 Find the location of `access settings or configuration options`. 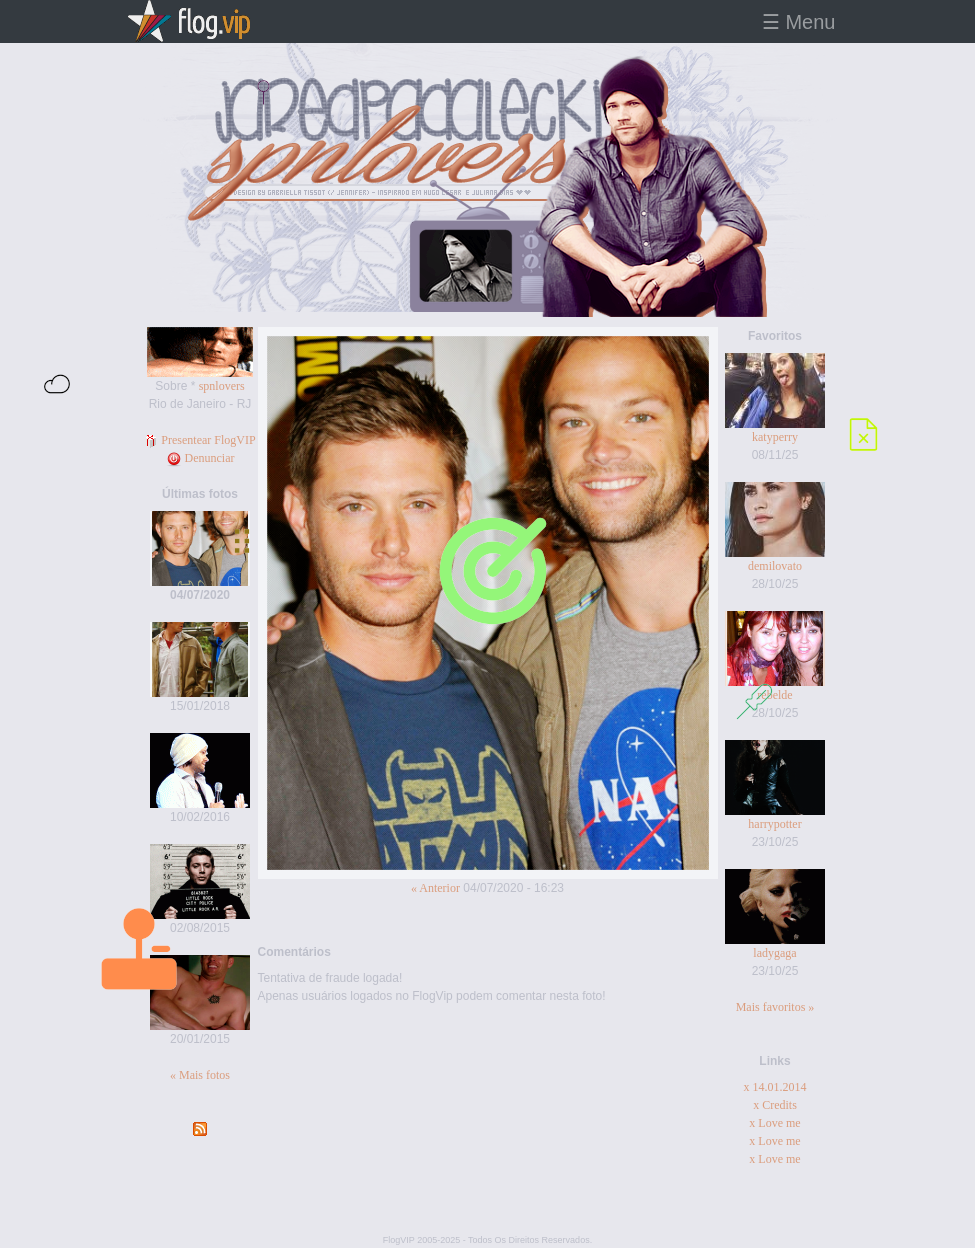

access settings or configuration options is located at coordinates (754, 701).